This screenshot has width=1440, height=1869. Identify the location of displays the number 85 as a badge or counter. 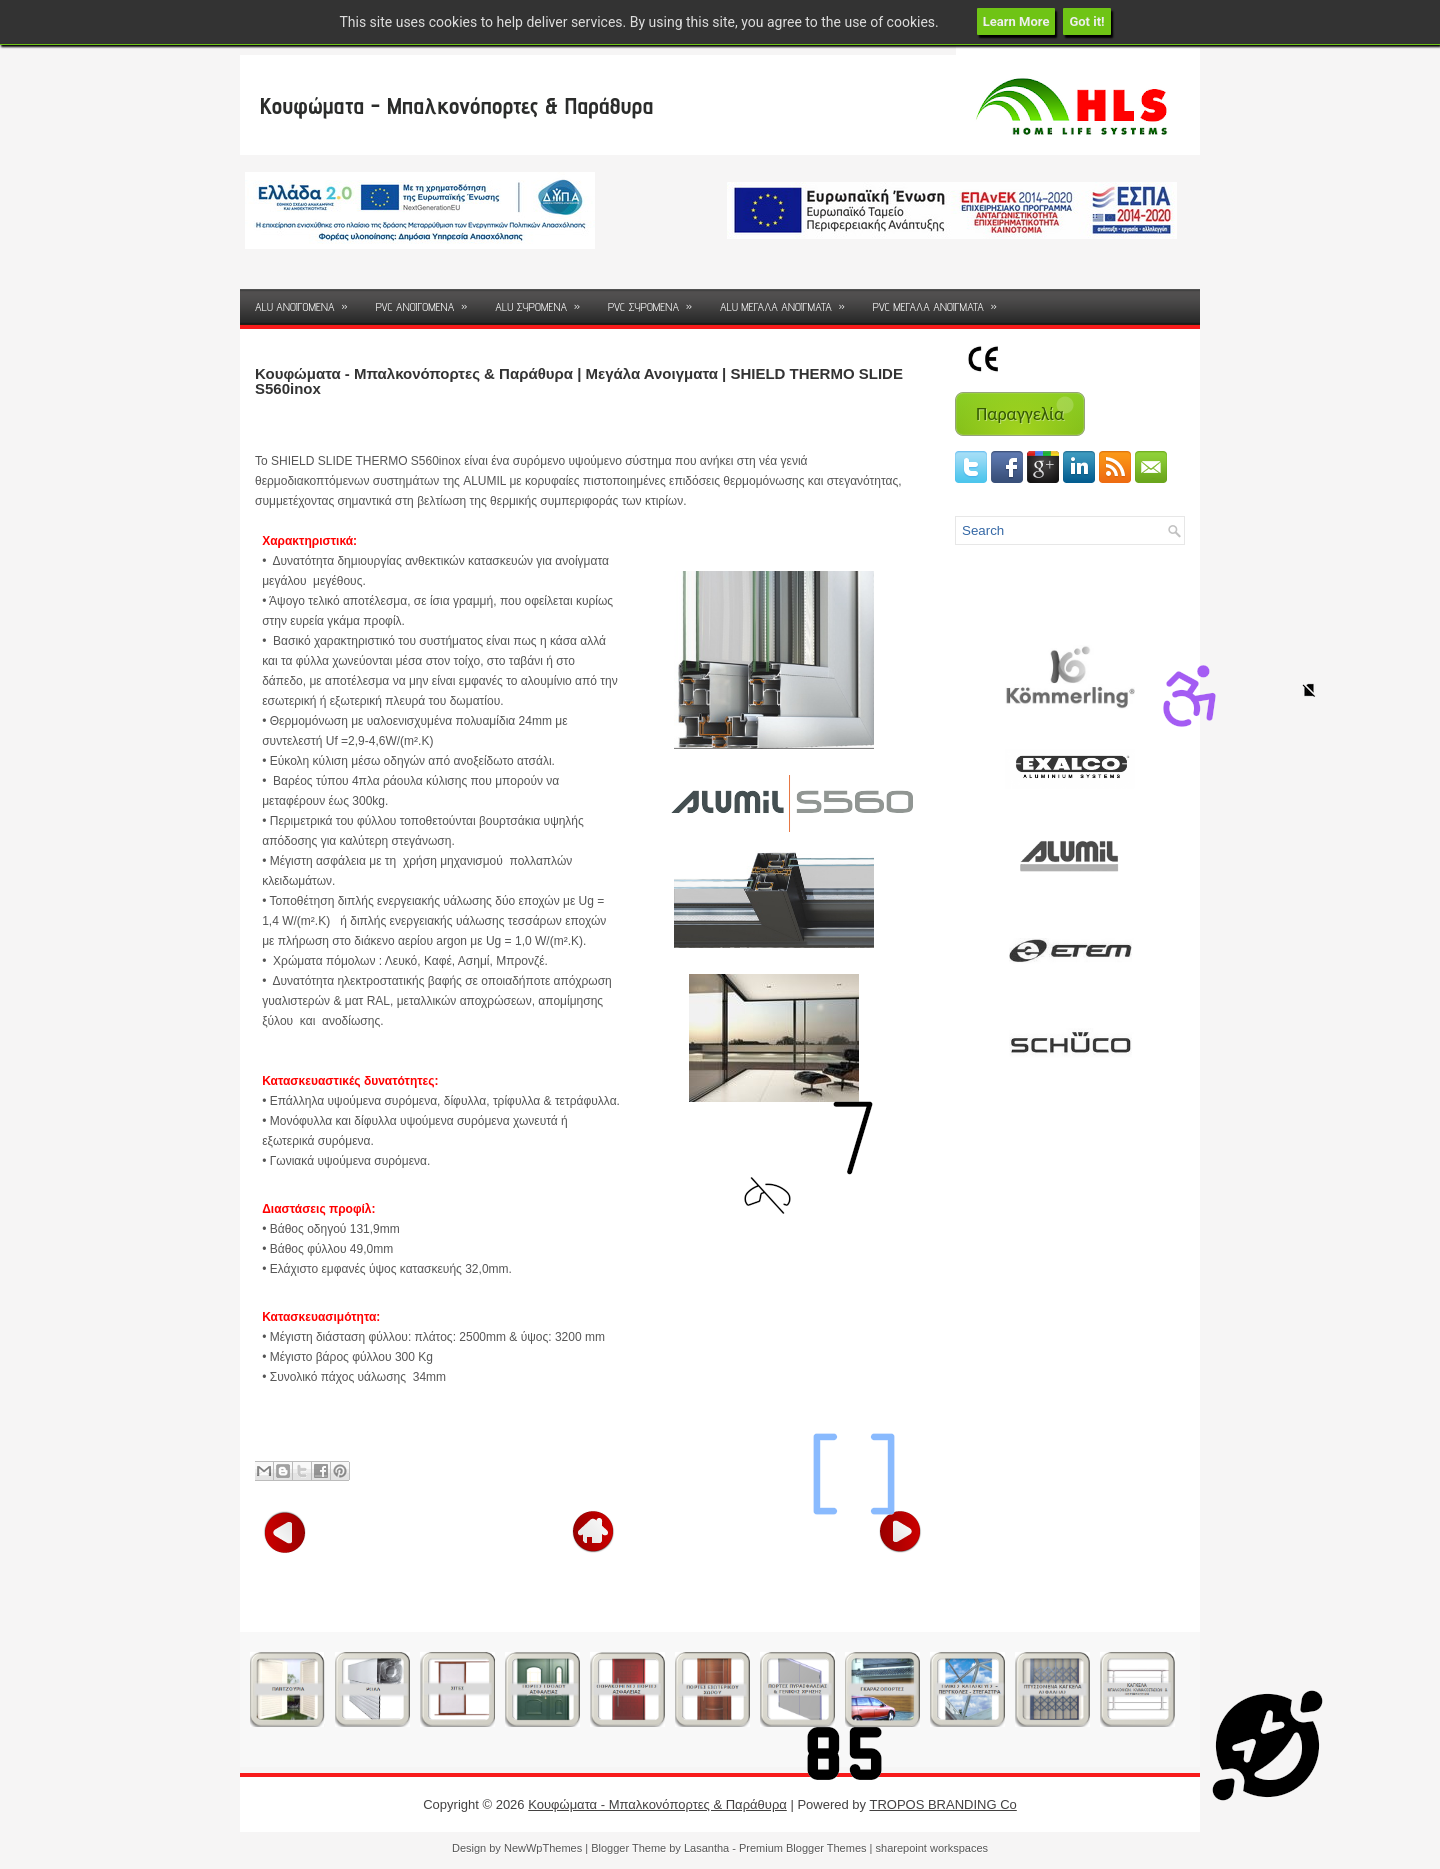
(844, 1753).